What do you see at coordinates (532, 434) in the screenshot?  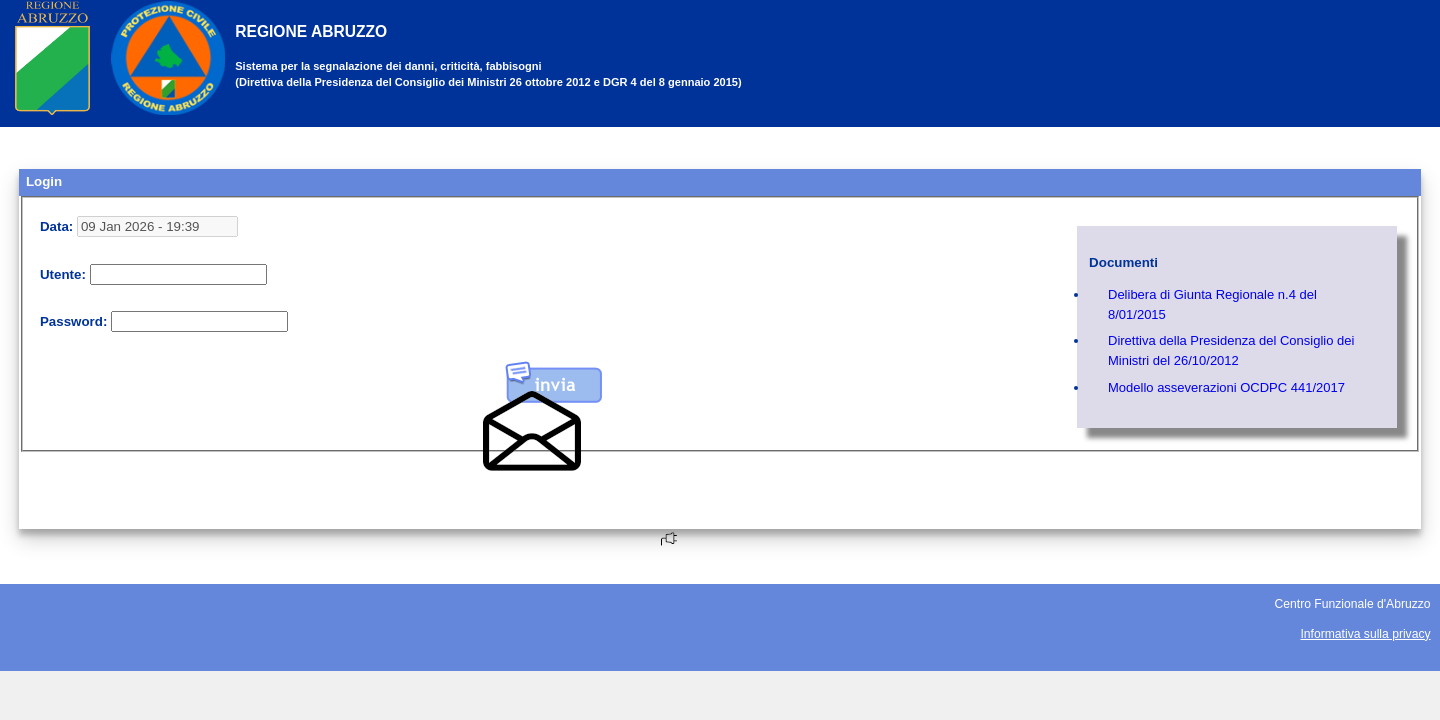 I see `view read messages` at bounding box center [532, 434].